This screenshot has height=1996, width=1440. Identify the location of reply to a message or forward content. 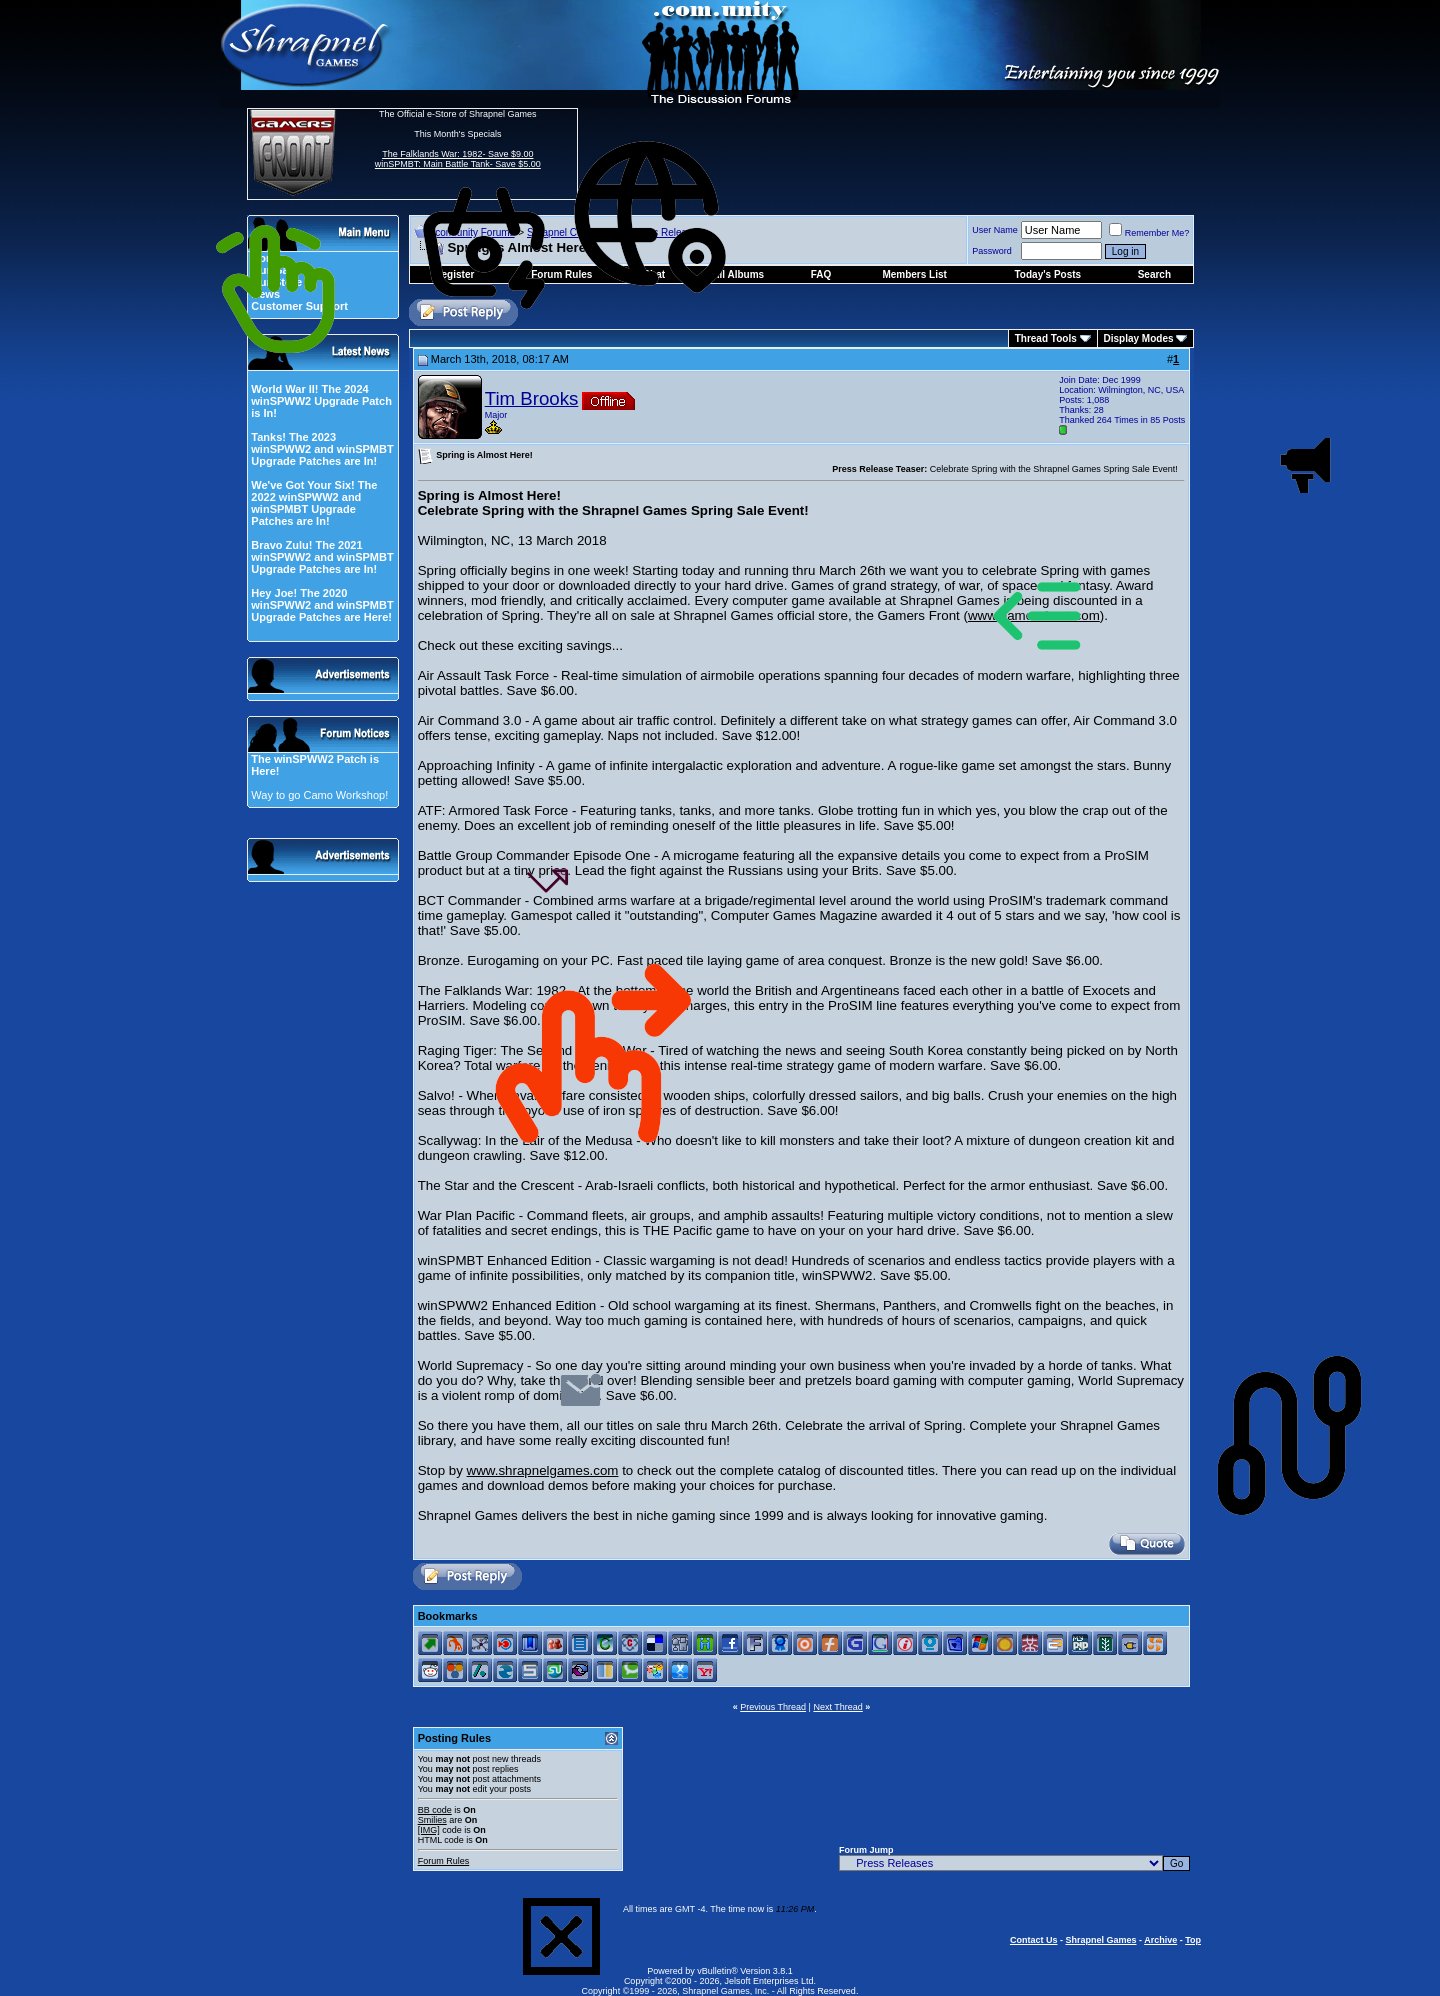
(547, 879).